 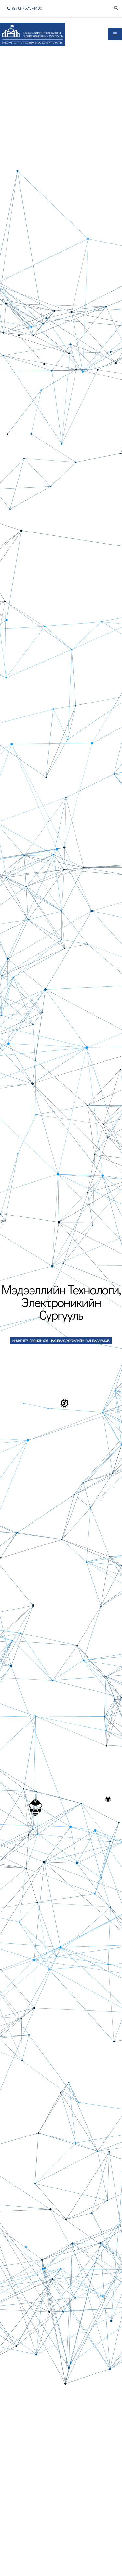 What do you see at coordinates (64, 1403) in the screenshot?
I see `navigate to map or directions` at bounding box center [64, 1403].